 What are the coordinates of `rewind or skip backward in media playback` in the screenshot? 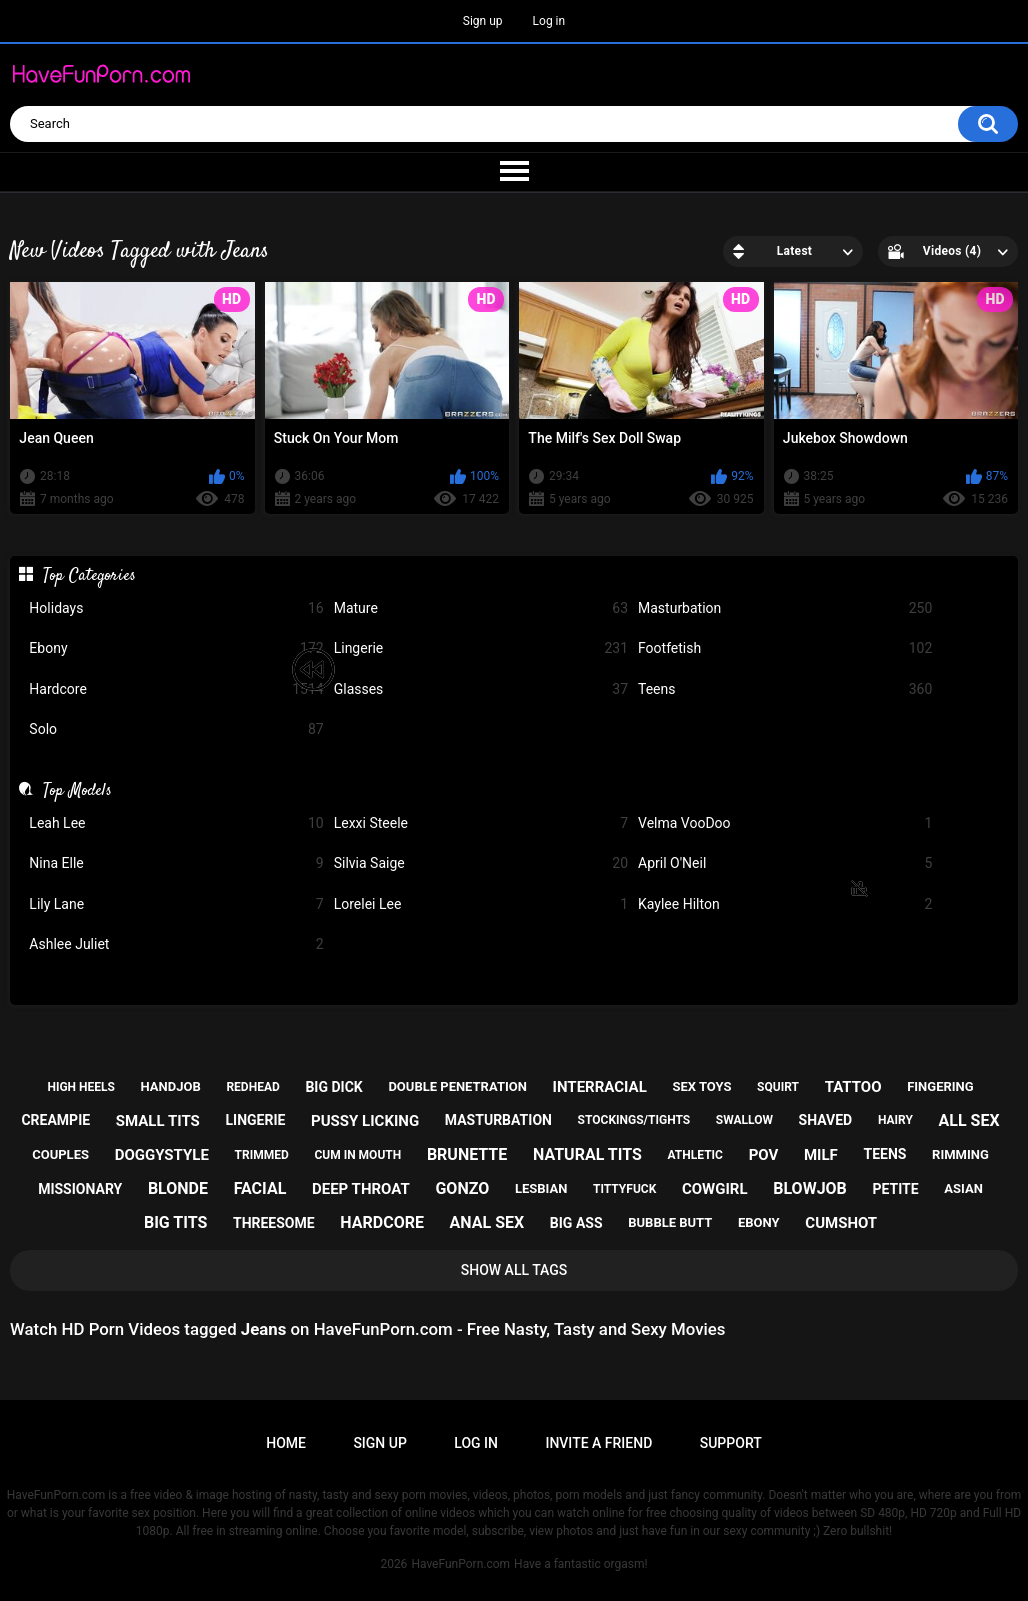 It's located at (313, 669).